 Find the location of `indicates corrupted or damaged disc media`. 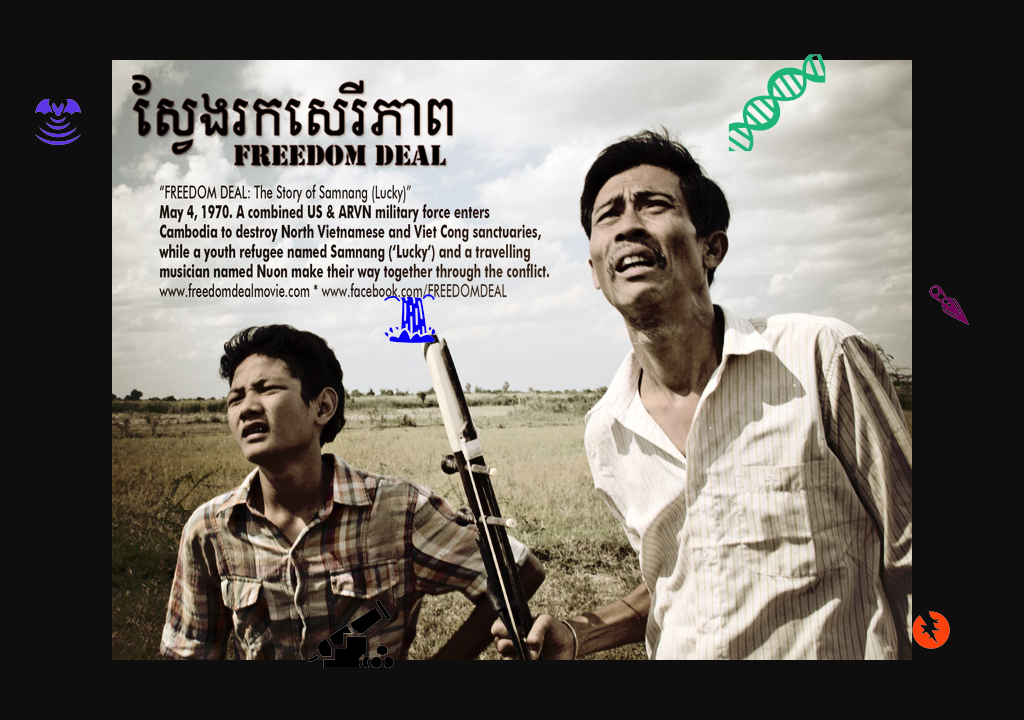

indicates corrupted or damaged disc media is located at coordinates (931, 630).